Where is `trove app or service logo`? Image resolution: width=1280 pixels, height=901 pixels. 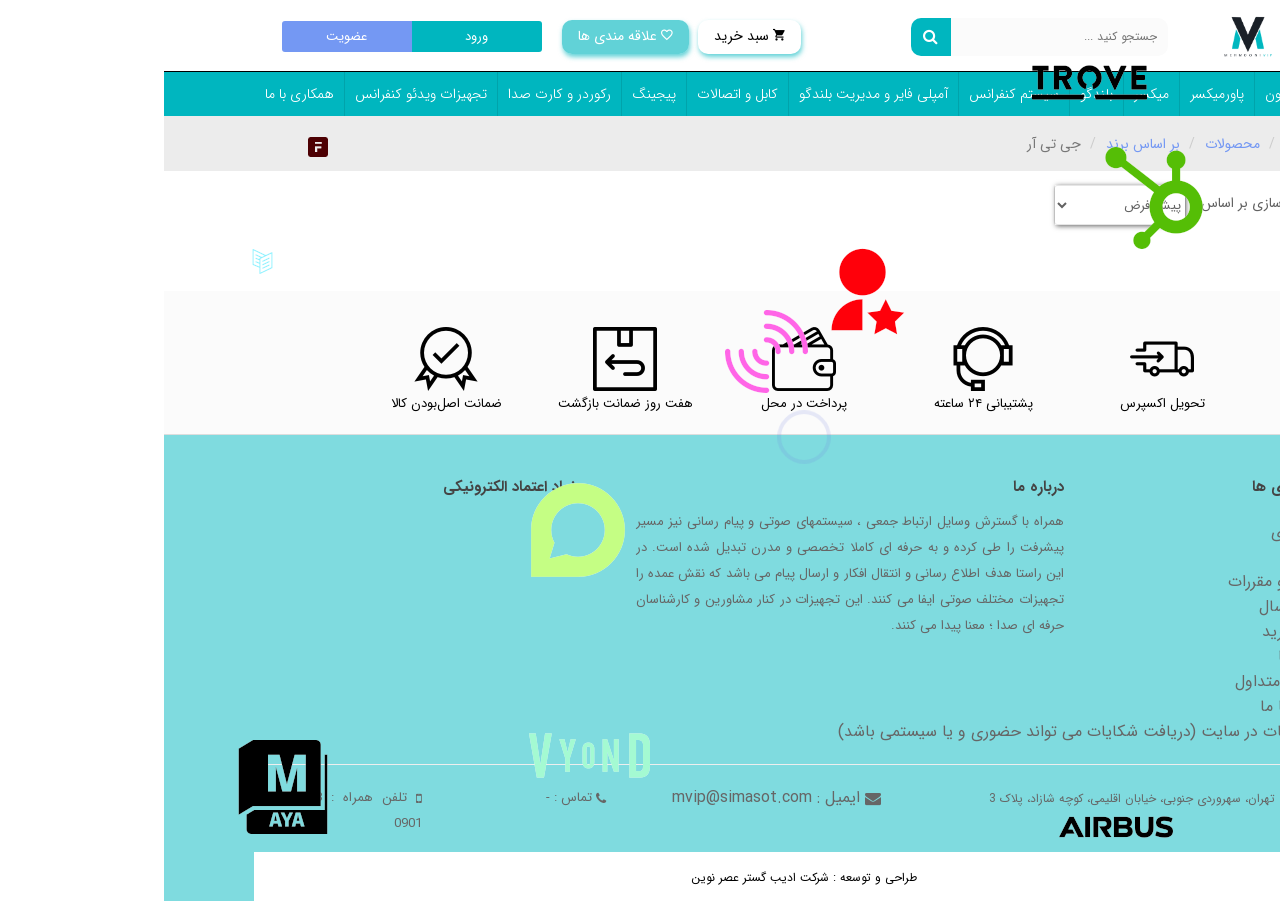
trove app or service logo is located at coordinates (1089, 82).